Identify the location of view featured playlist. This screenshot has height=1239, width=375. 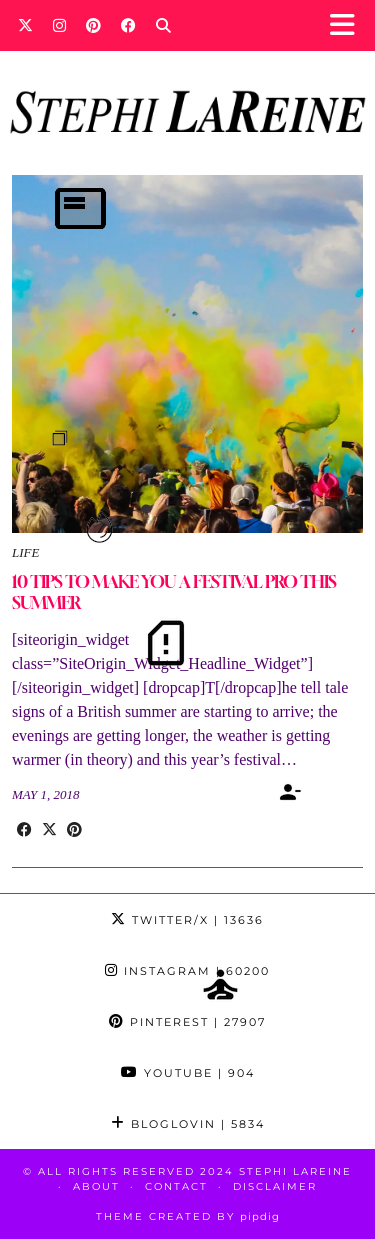
(80, 208).